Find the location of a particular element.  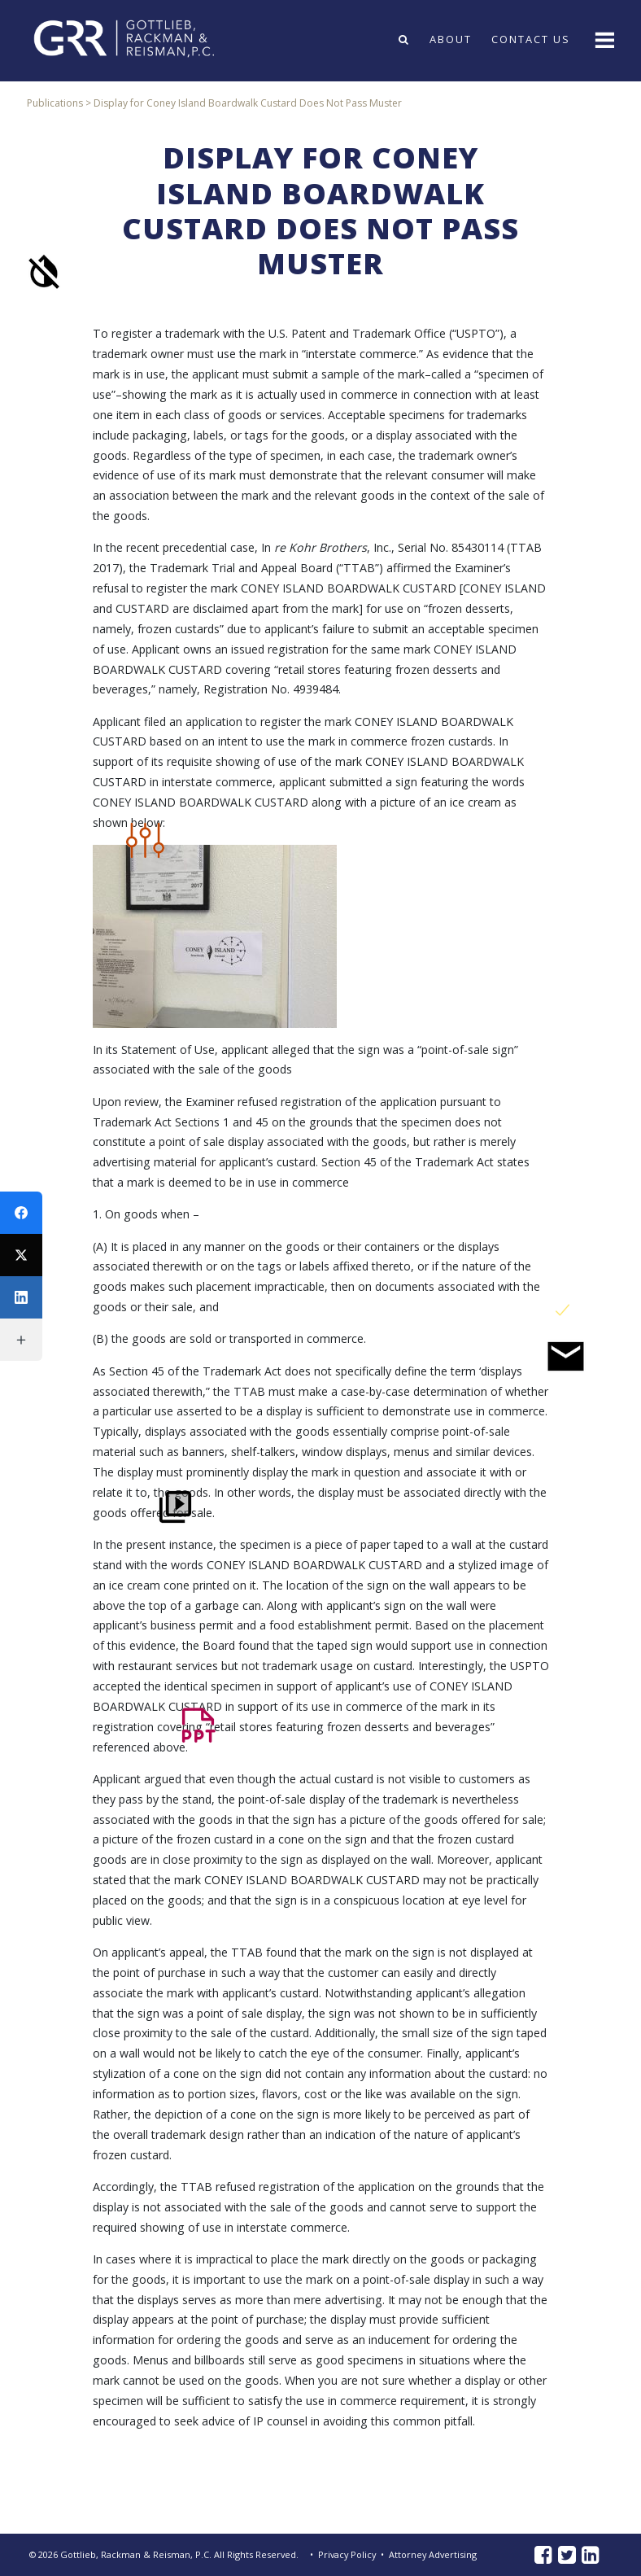

open your email inbox is located at coordinates (565, 1356).